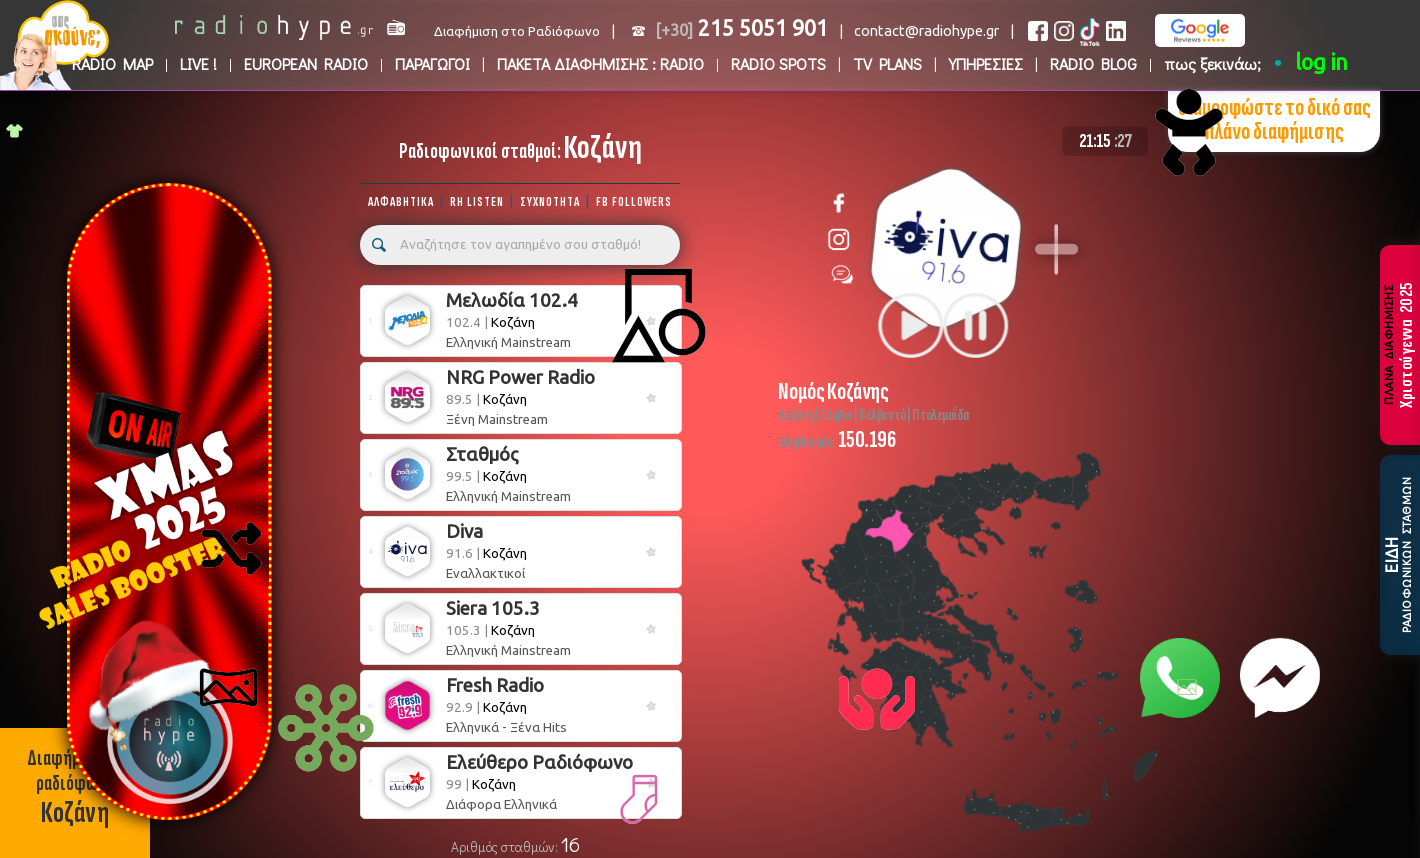 Image resolution: width=1420 pixels, height=858 pixels. Describe the element at coordinates (1189, 131) in the screenshot. I see `access baby or infant-related features` at that location.